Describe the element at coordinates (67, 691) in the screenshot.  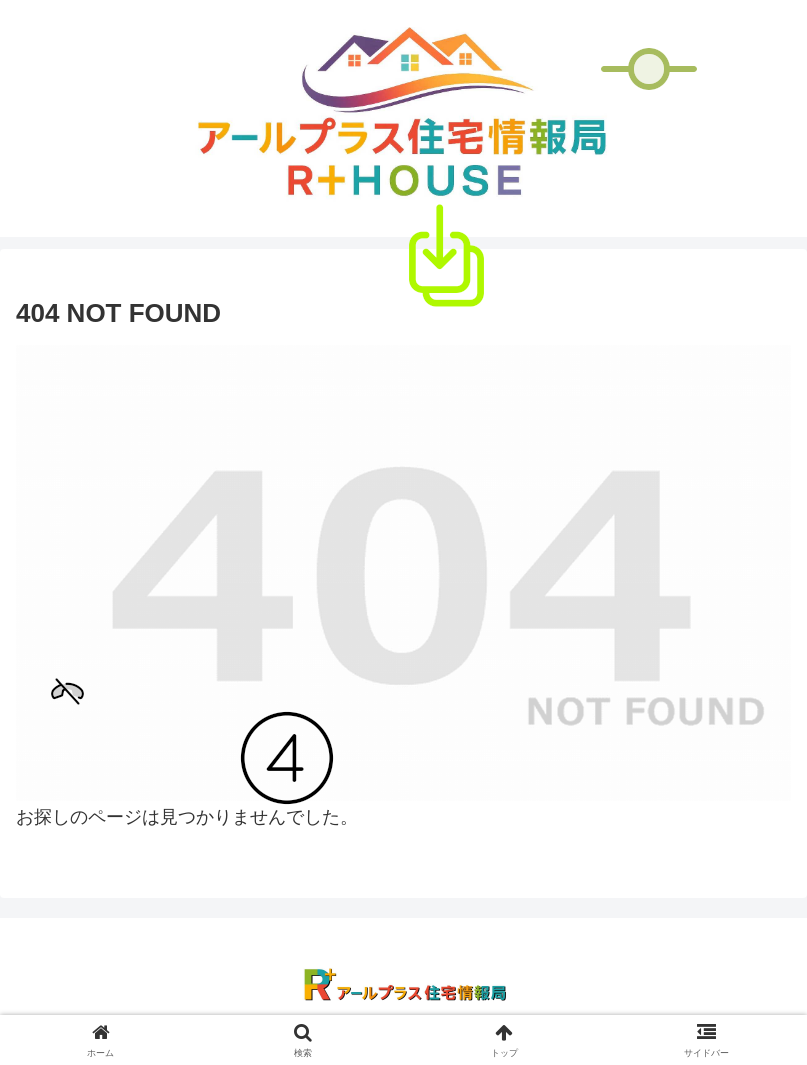
I see `end or decline a phone call` at that location.